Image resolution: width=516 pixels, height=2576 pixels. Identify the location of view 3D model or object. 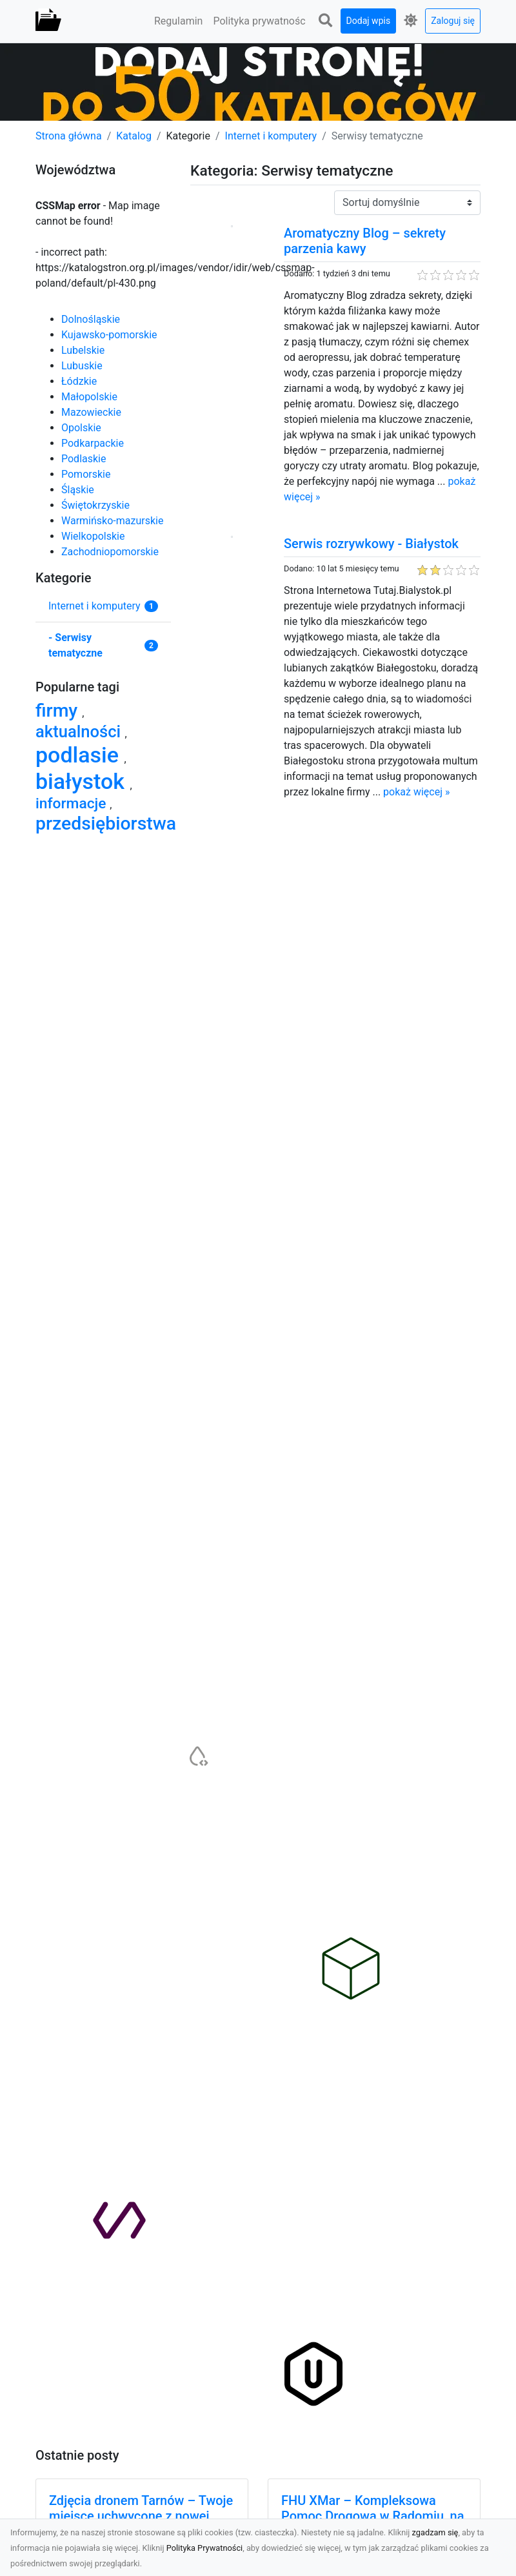
(351, 1968).